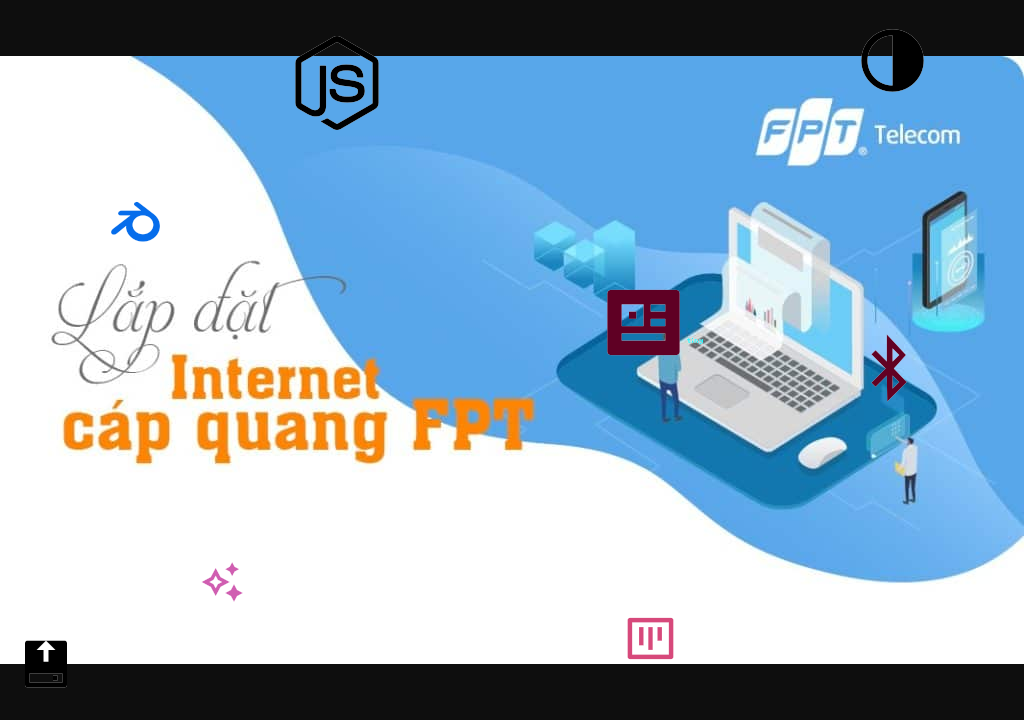 Image resolution: width=1024 pixels, height=720 pixels. Describe the element at coordinates (892, 60) in the screenshot. I see `adjust display contrast settings` at that location.